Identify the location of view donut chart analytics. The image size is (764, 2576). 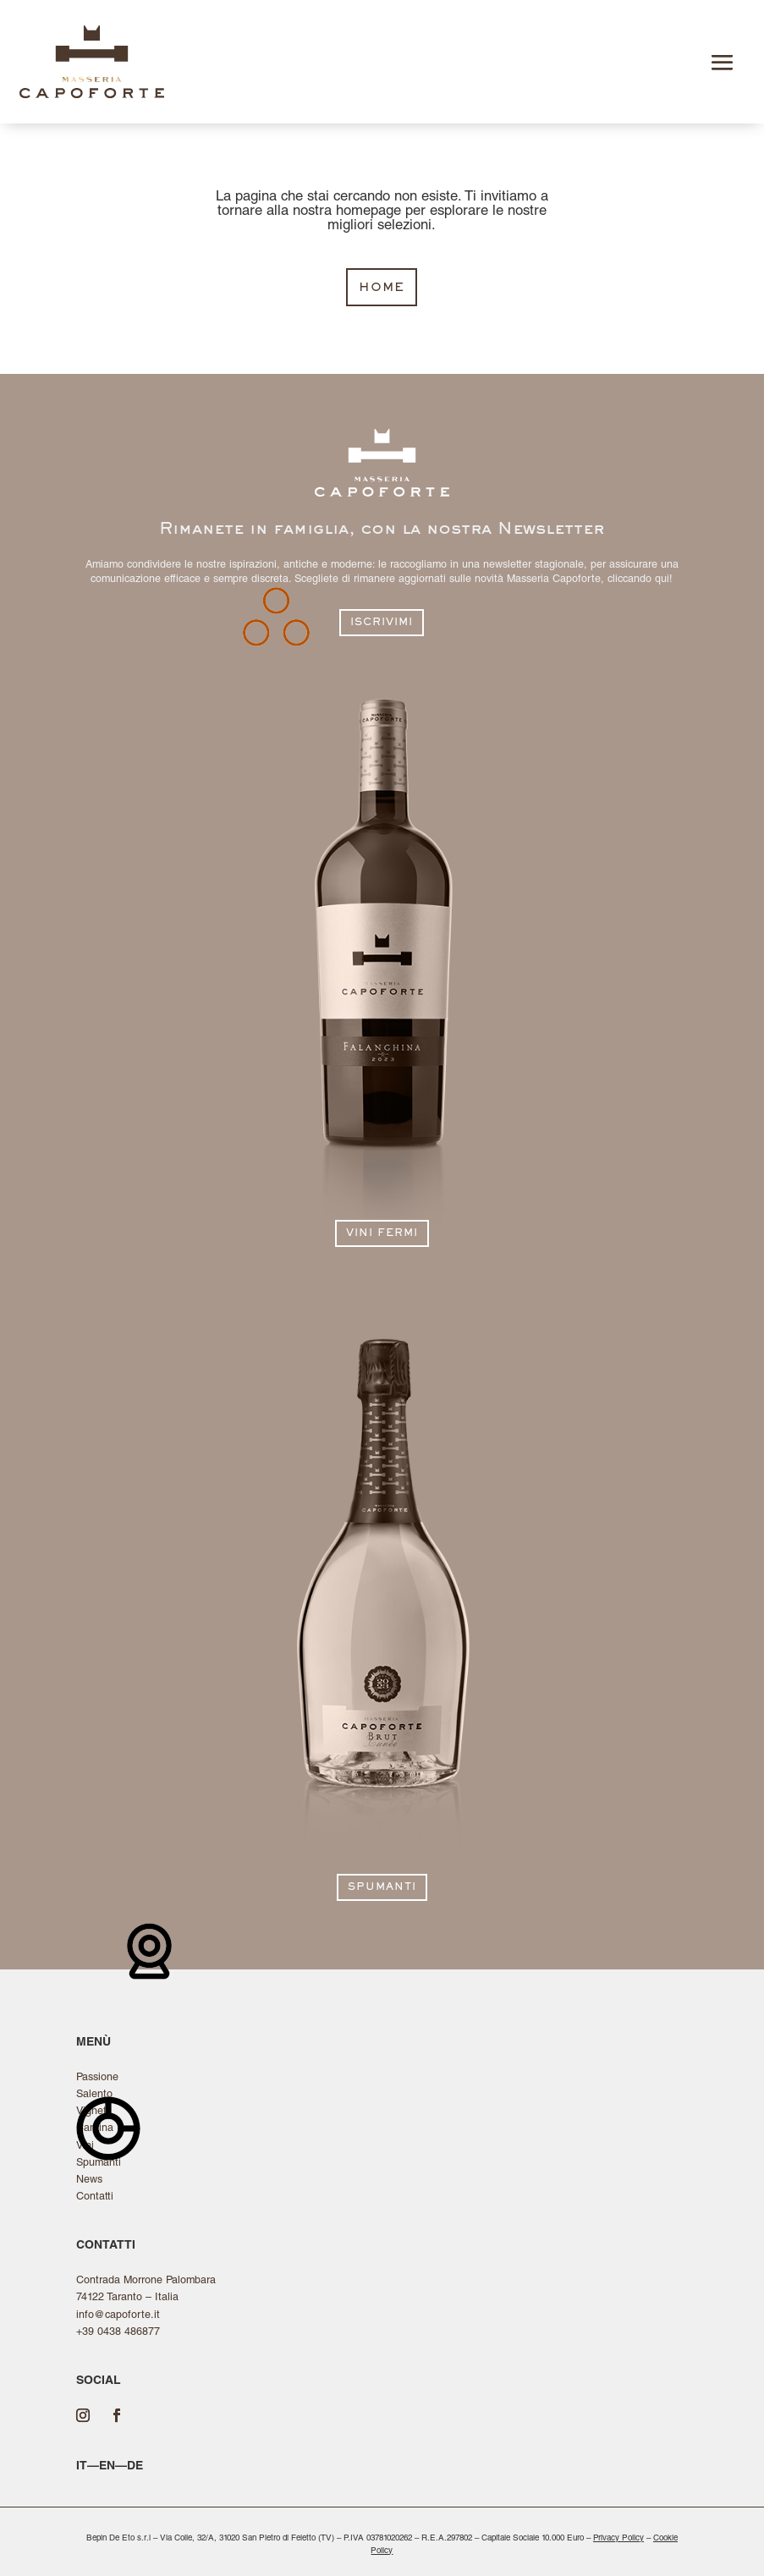
(108, 2128).